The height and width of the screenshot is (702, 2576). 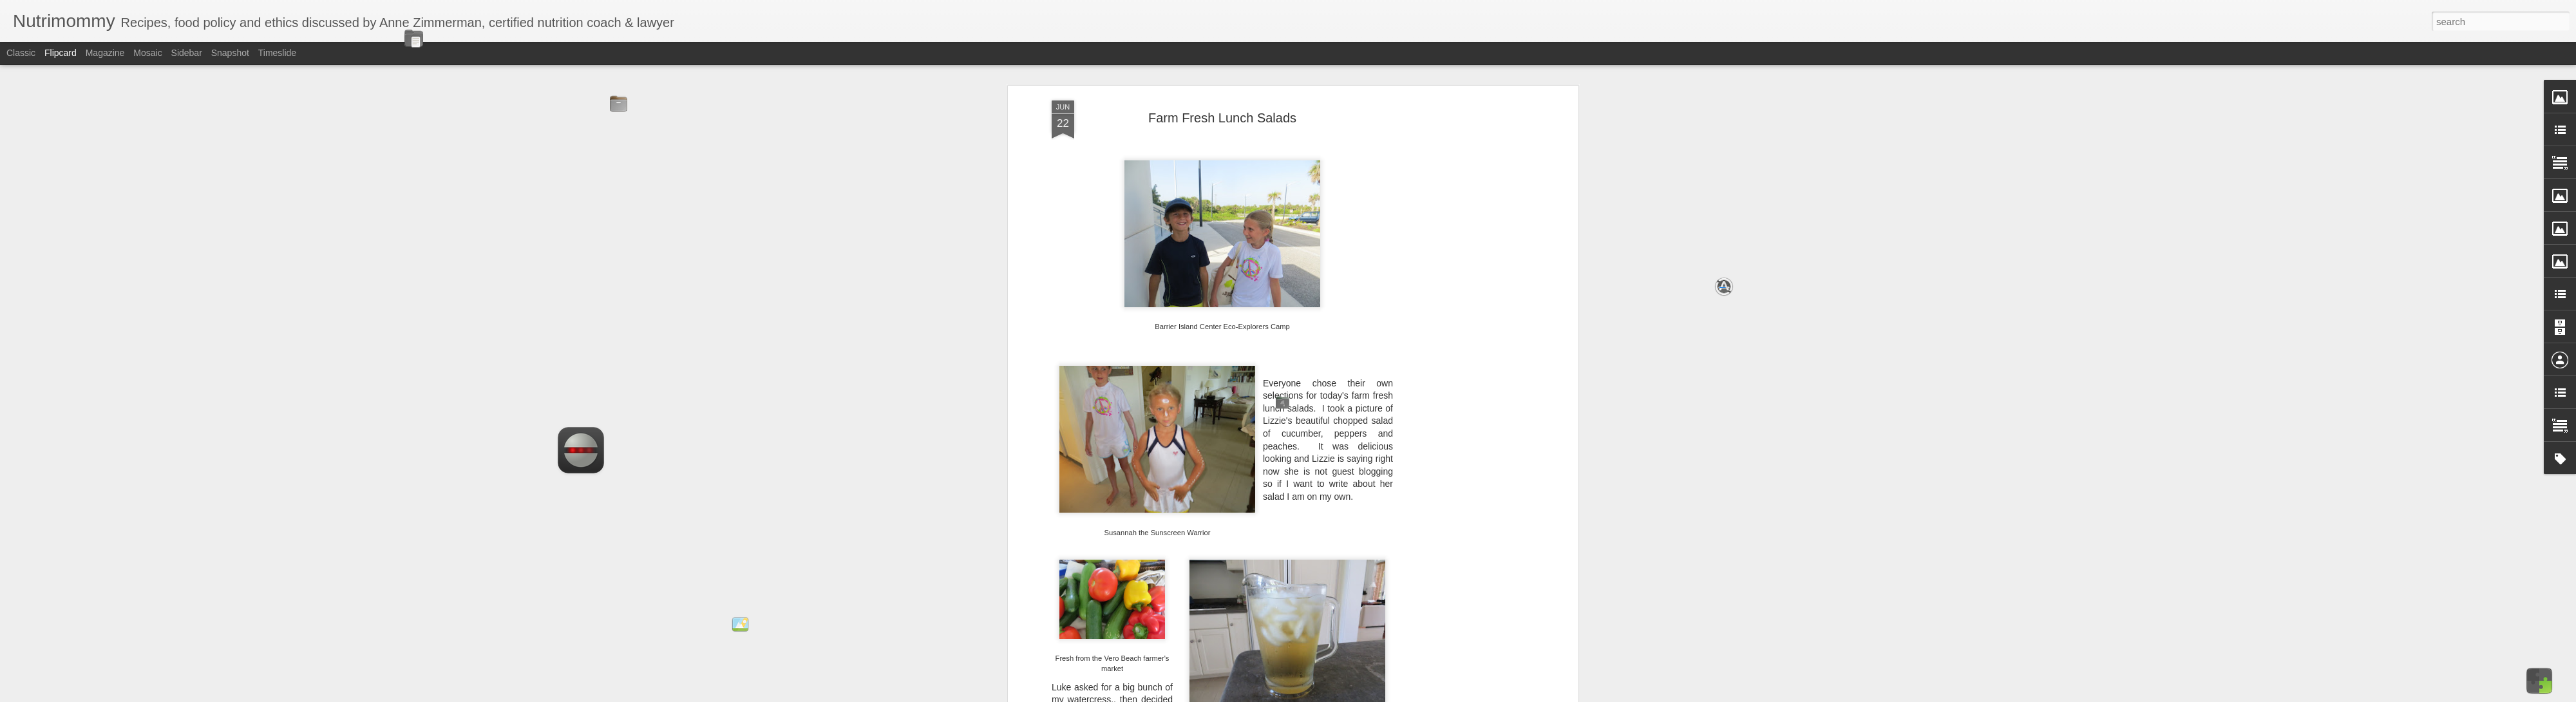 What do you see at coordinates (413, 38) in the screenshot?
I see `open a file from your computer` at bounding box center [413, 38].